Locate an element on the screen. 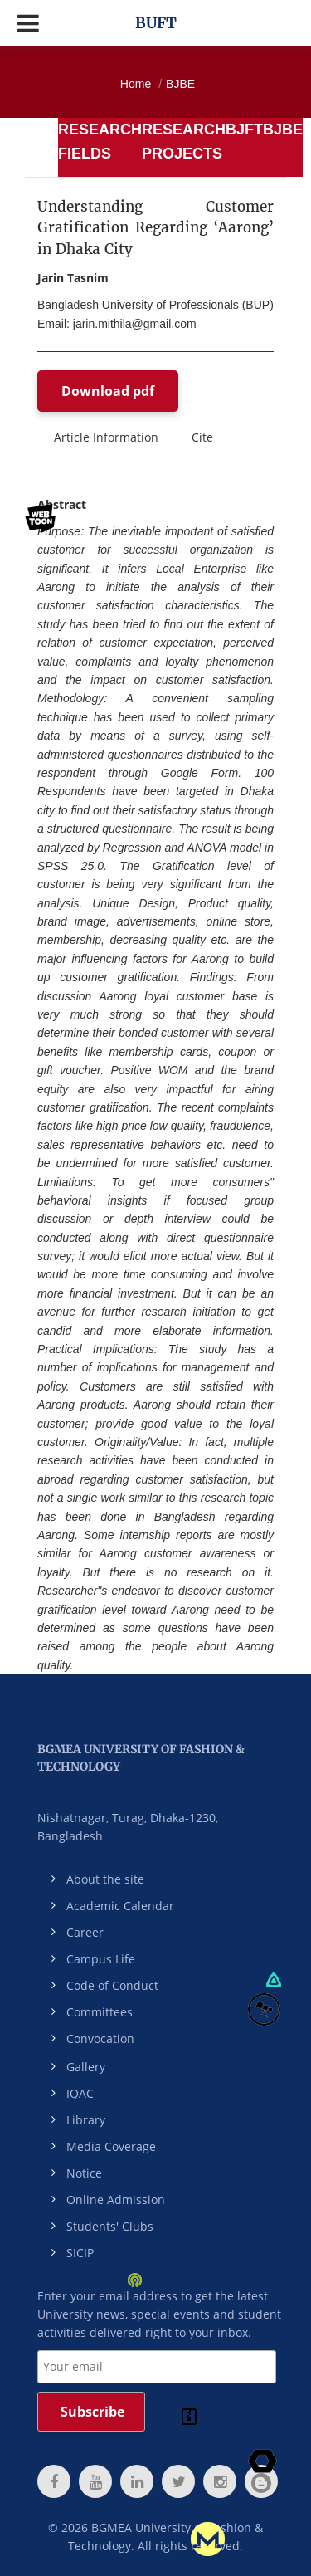 The image size is (311, 2576). ceph distributed storage platform logo is located at coordinates (134, 2280).